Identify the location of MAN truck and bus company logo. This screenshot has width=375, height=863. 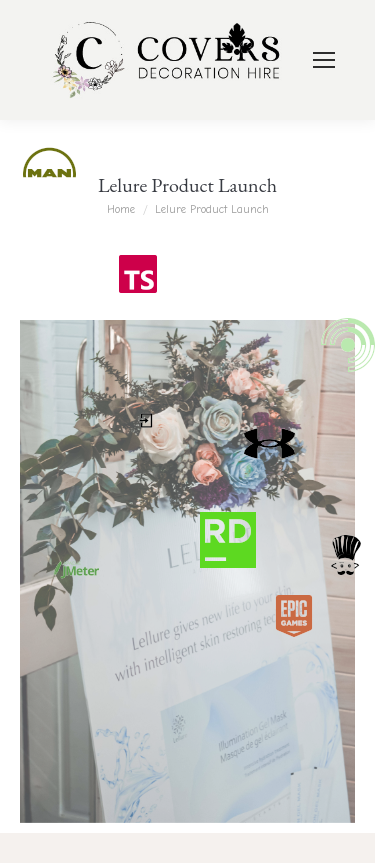
(49, 162).